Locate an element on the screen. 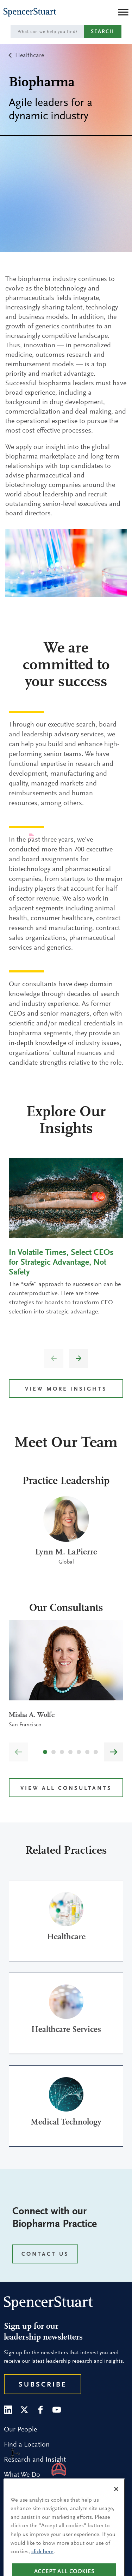  browse hats or headwear options is located at coordinates (59, 2470).